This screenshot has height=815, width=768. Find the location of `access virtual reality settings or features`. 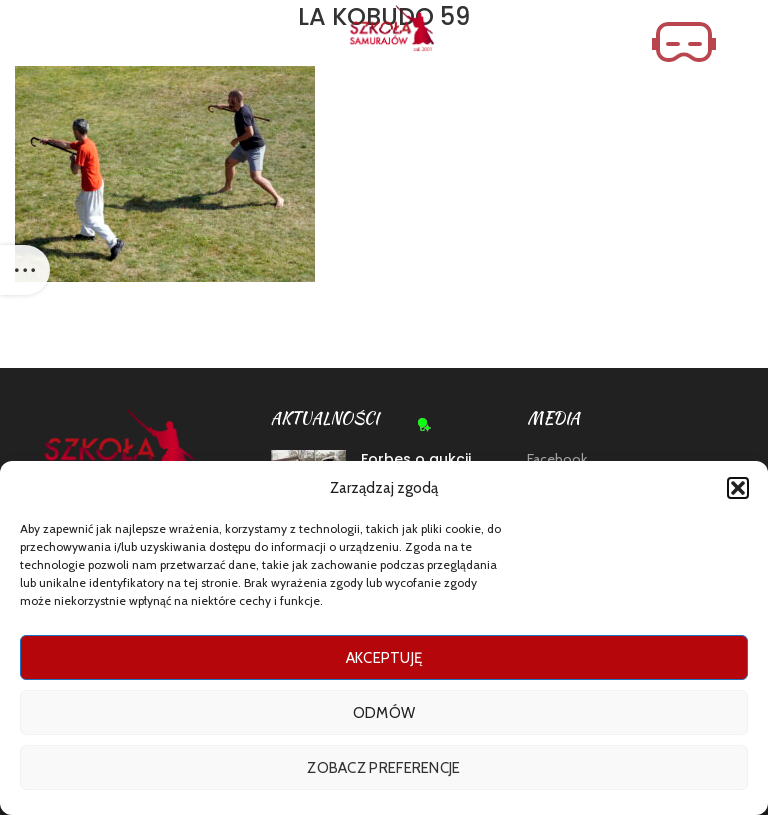

access virtual reality settings or features is located at coordinates (684, 42).